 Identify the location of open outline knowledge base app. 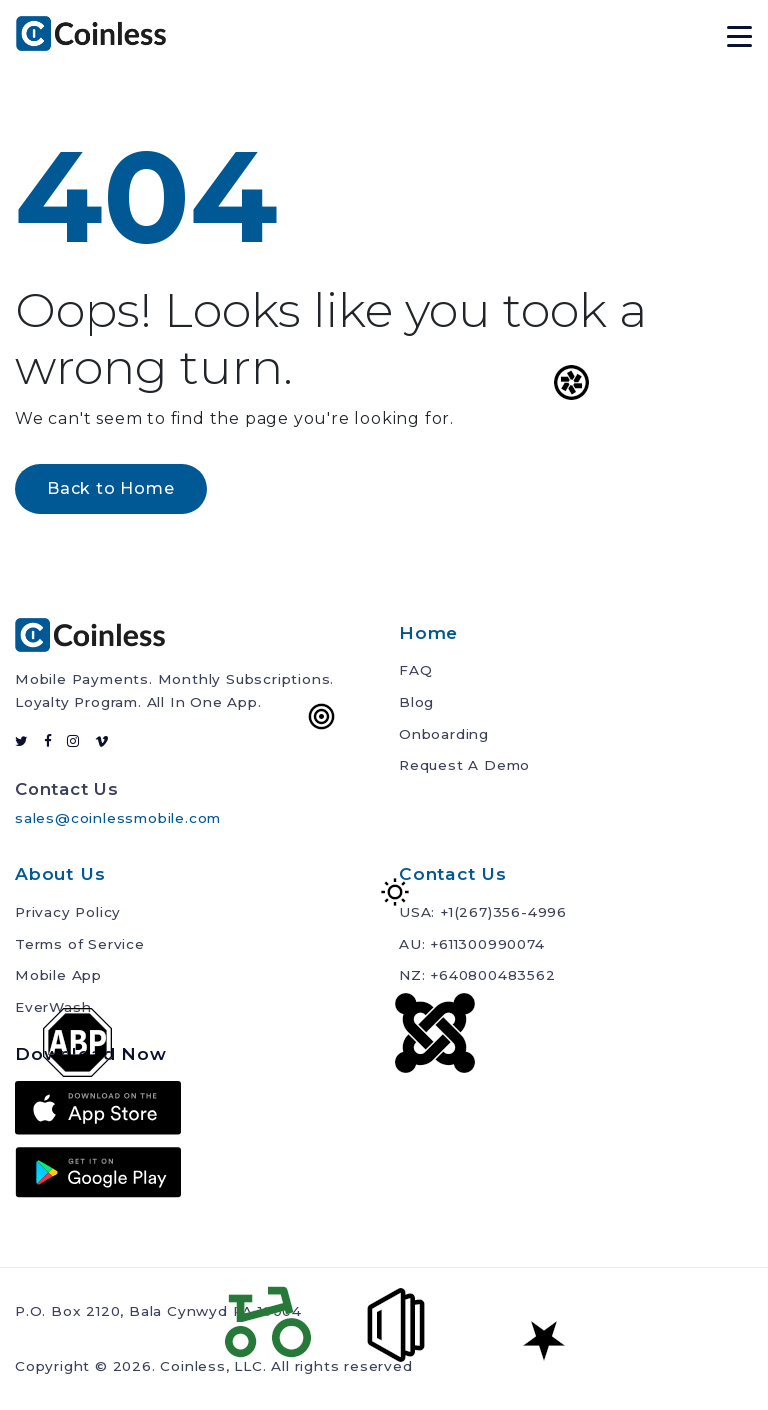
(396, 1325).